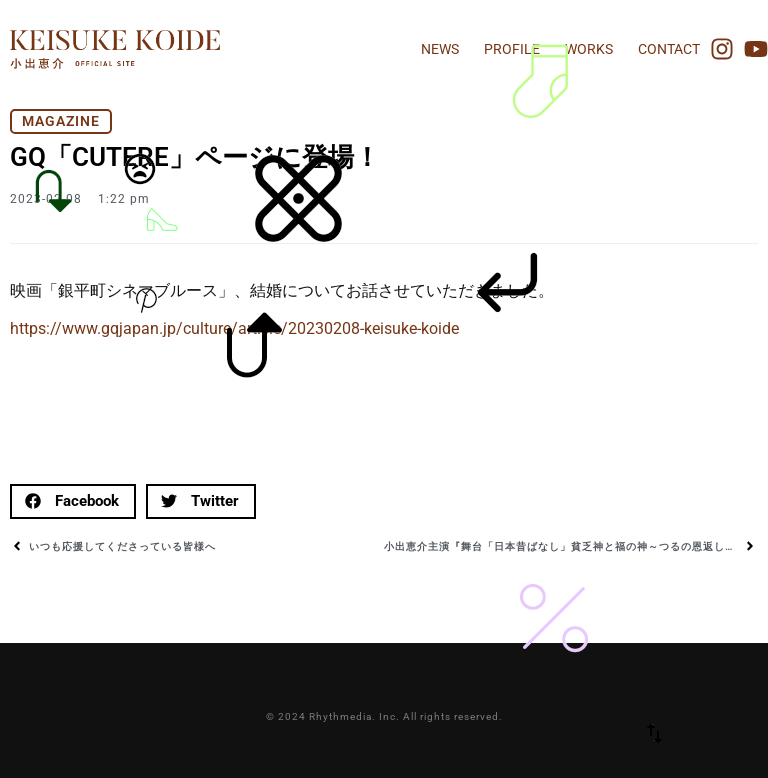 This screenshot has height=778, width=768. Describe the element at coordinates (52, 191) in the screenshot. I see `redo or repeat last action` at that location.